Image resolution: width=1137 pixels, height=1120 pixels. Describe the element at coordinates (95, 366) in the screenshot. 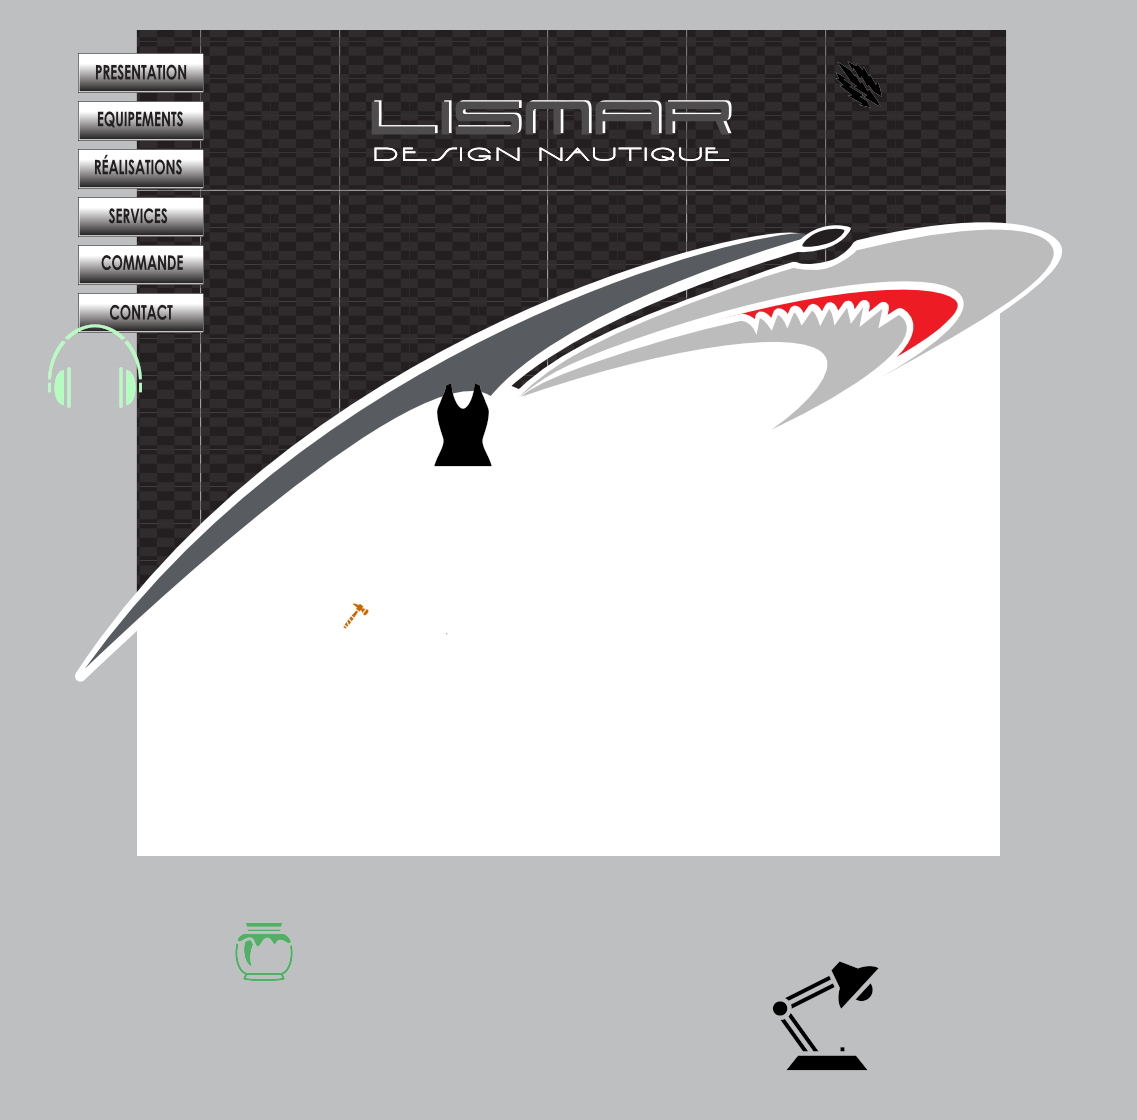

I see `listen to audio or music` at that location.